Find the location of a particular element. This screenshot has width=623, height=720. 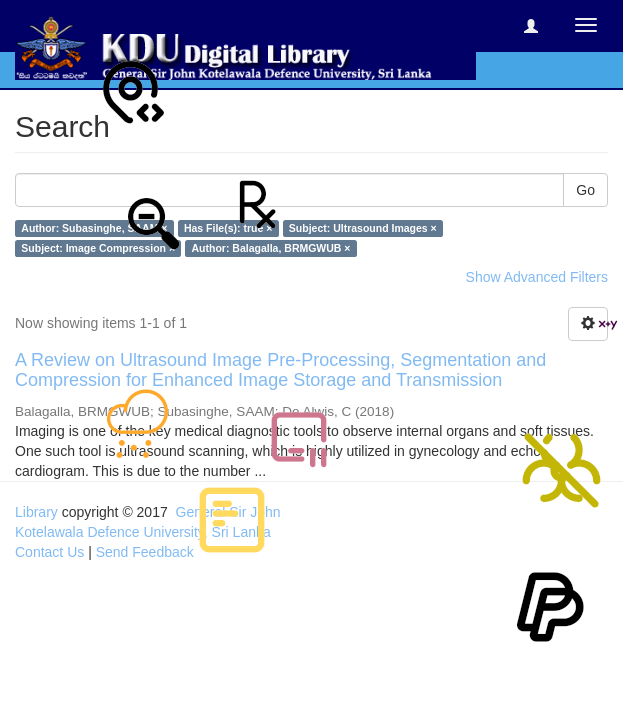

pay with PayPal is located at coordinates (549, 607).